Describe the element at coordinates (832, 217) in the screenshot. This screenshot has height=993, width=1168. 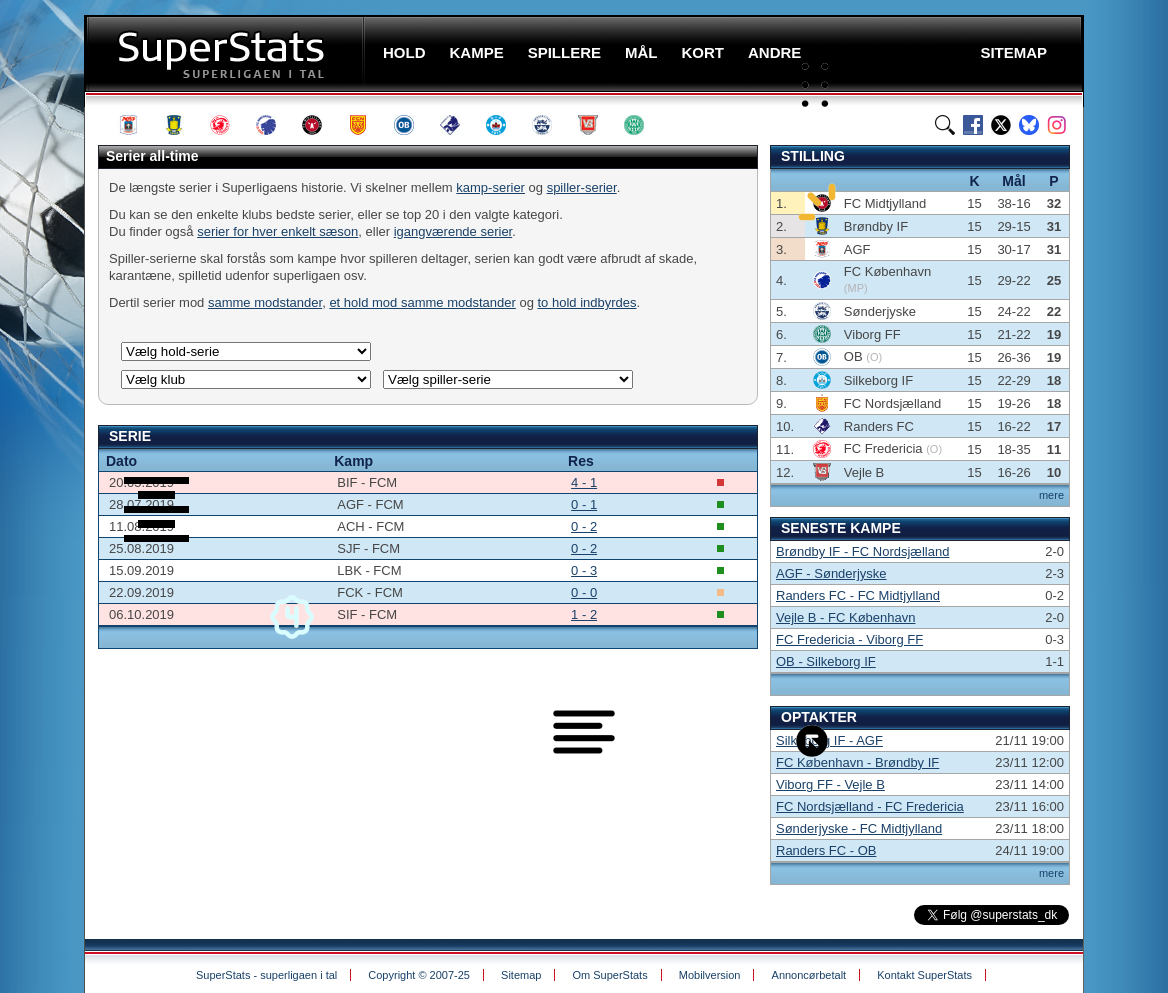
I see `loading content in progress` at that location.